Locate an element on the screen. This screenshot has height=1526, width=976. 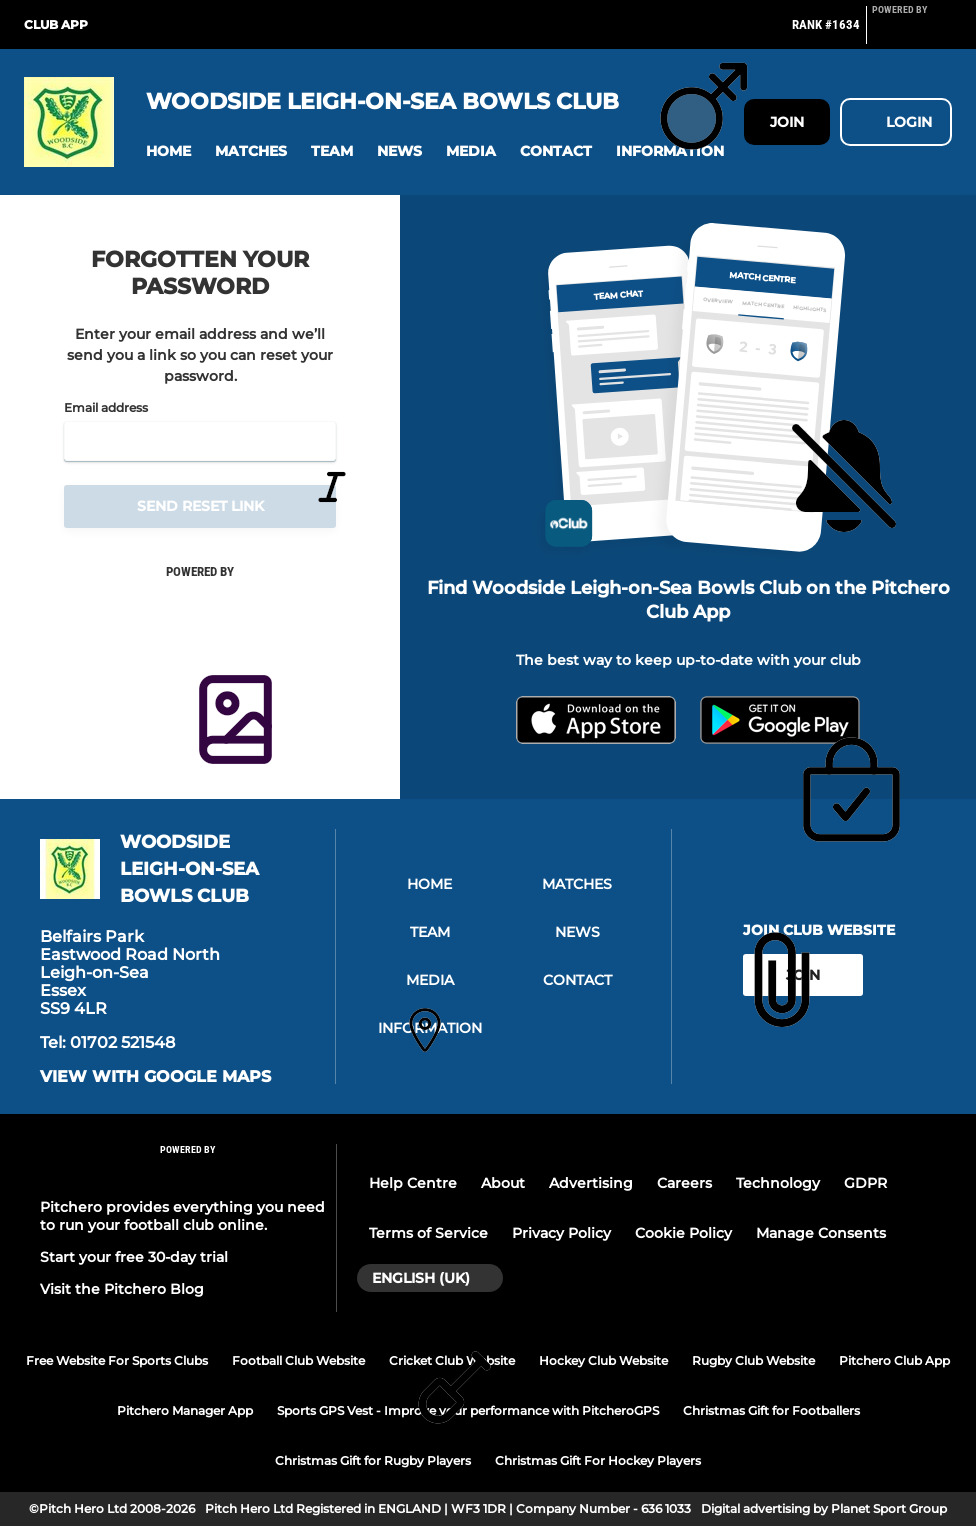
view photo album or image gallery is located at coordinates (235, 719).